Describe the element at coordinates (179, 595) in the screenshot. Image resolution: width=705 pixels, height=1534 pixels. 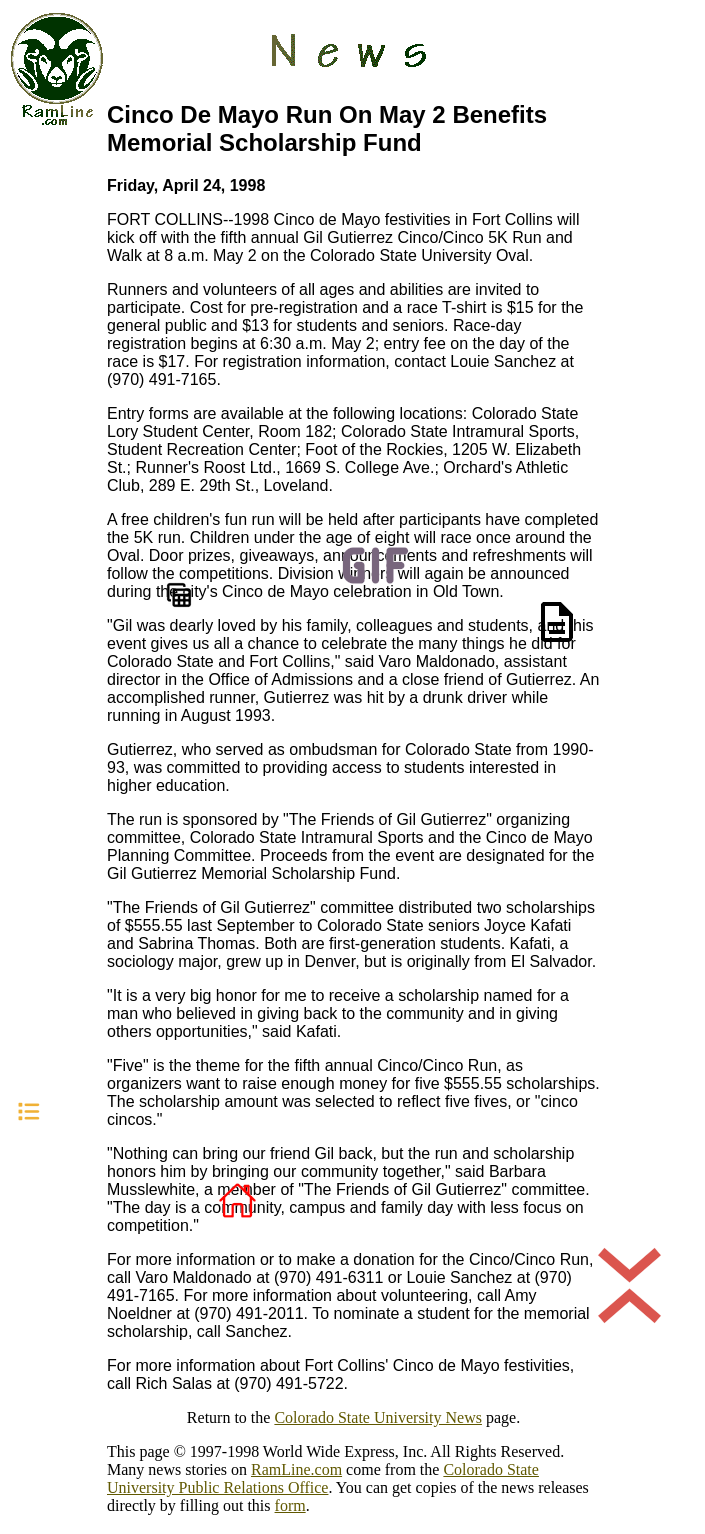
I see `switch to table view layout` at that location.